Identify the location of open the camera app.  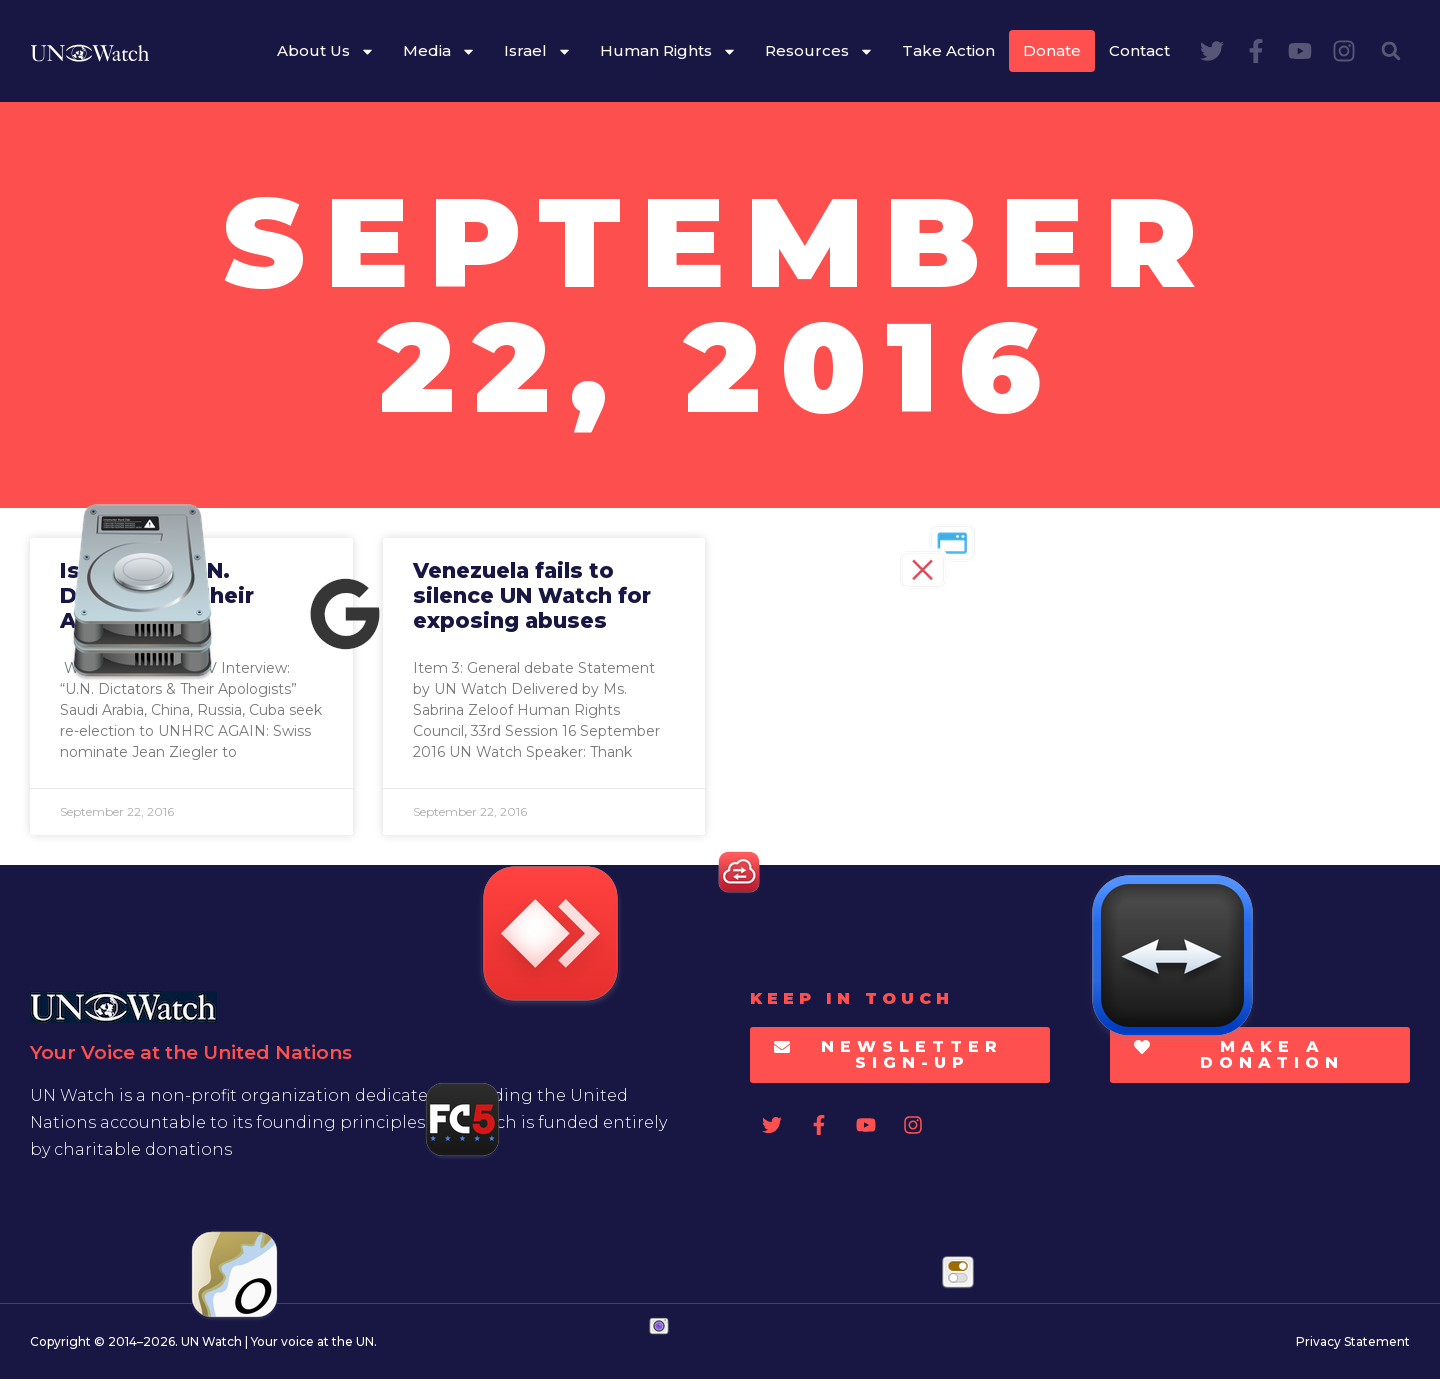
(659, 1326).